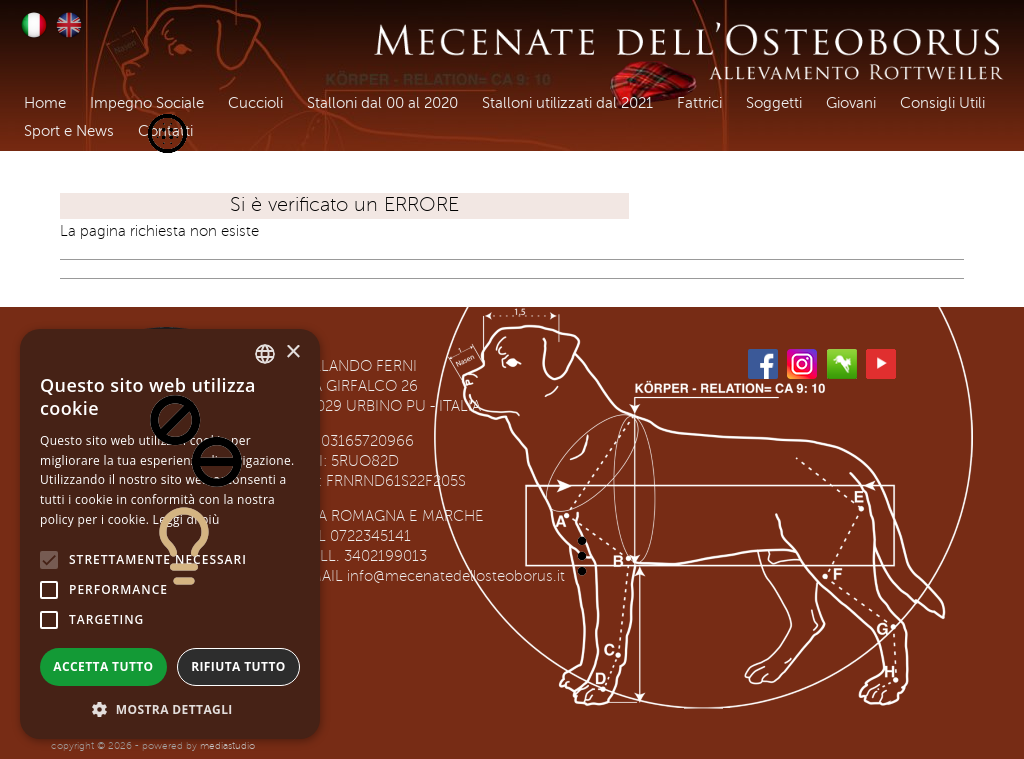  What do you see at coordinates (582, 556) in the screenshot?
I see `open more options menu` at bounding box center [582, 556].